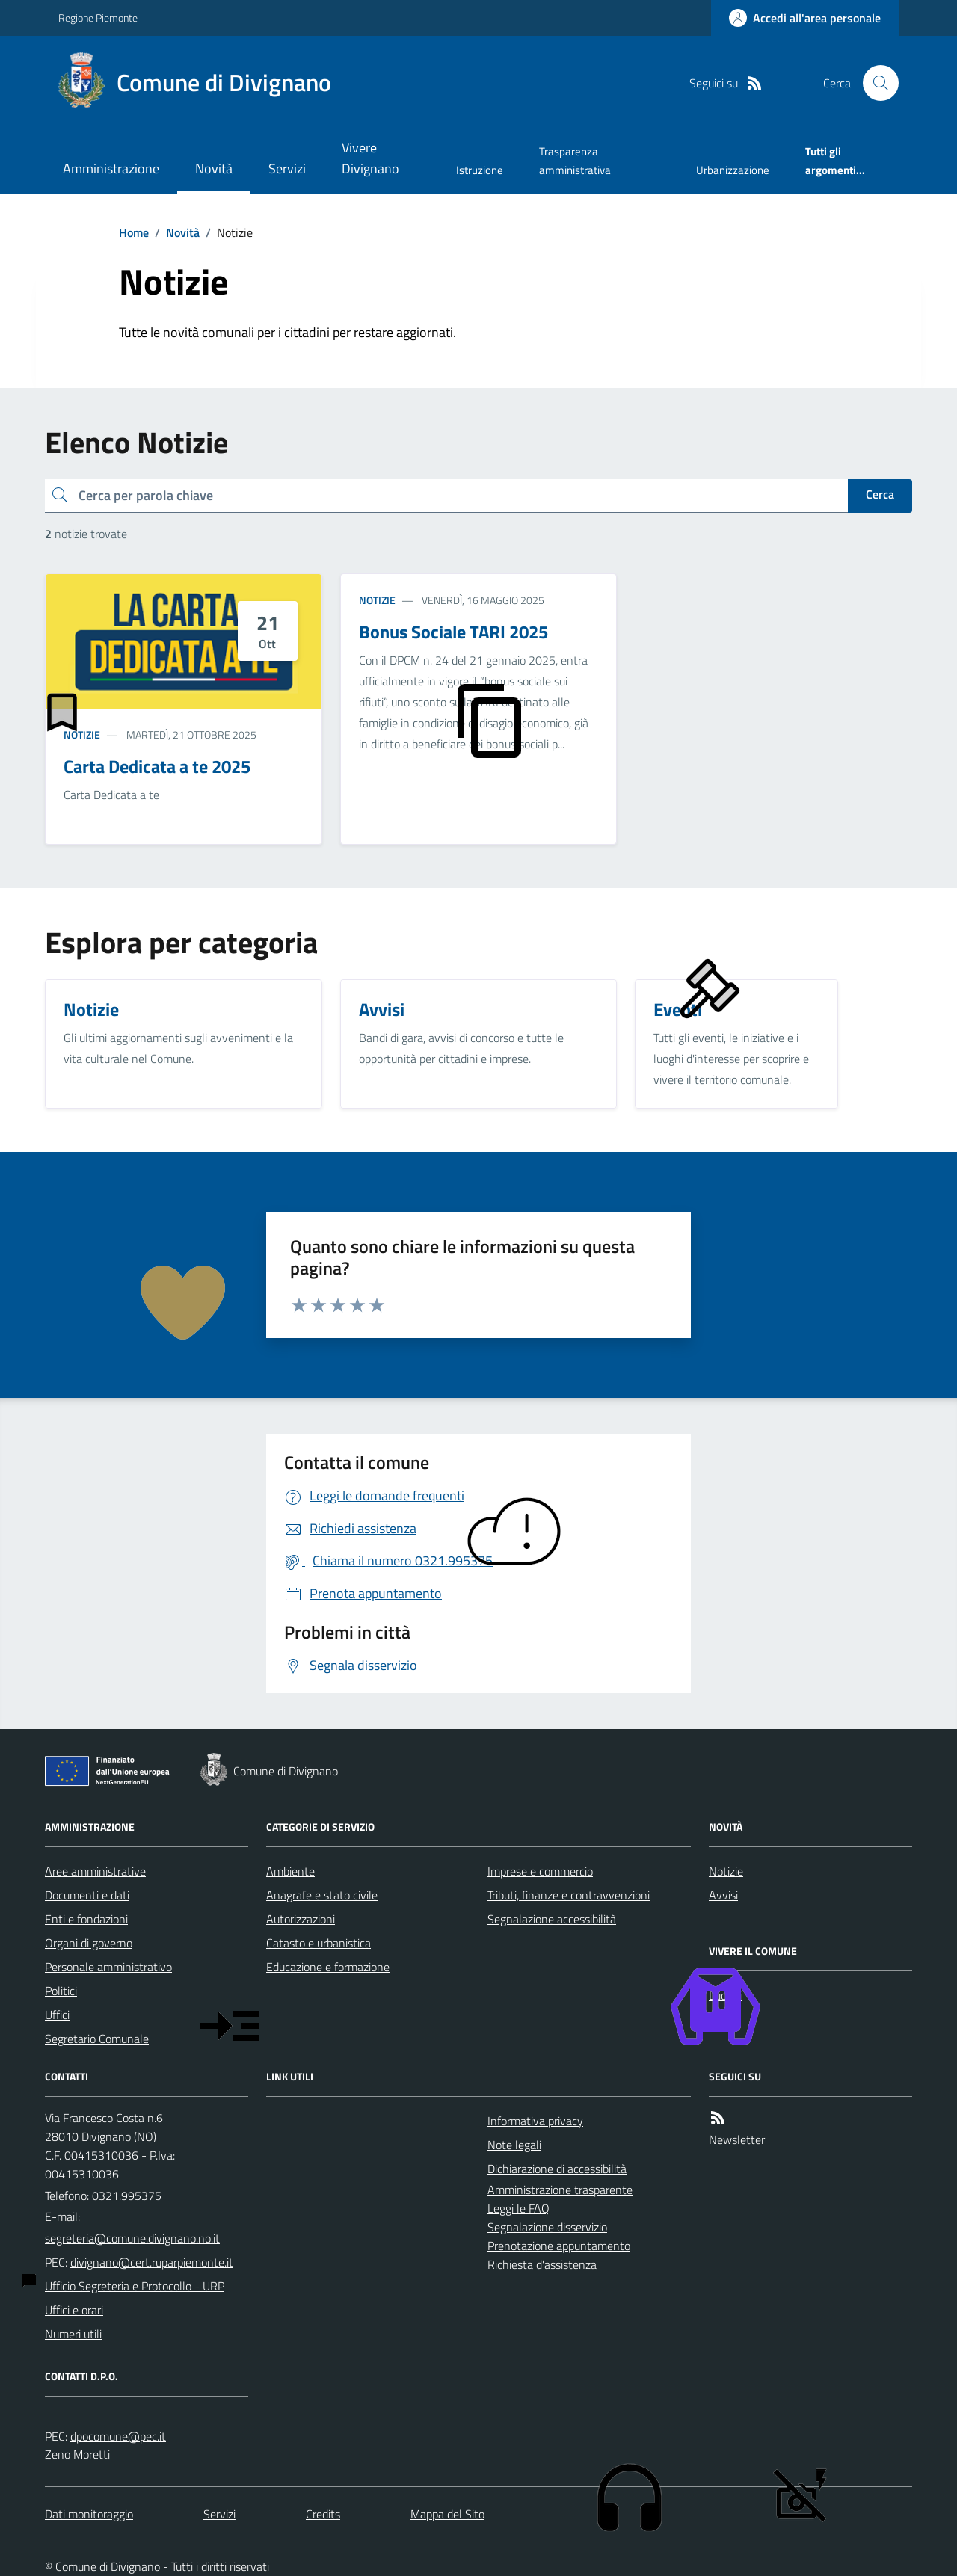 The image size is (957, 2576). I want to click on access audio or voice support, so click(630, 2503).